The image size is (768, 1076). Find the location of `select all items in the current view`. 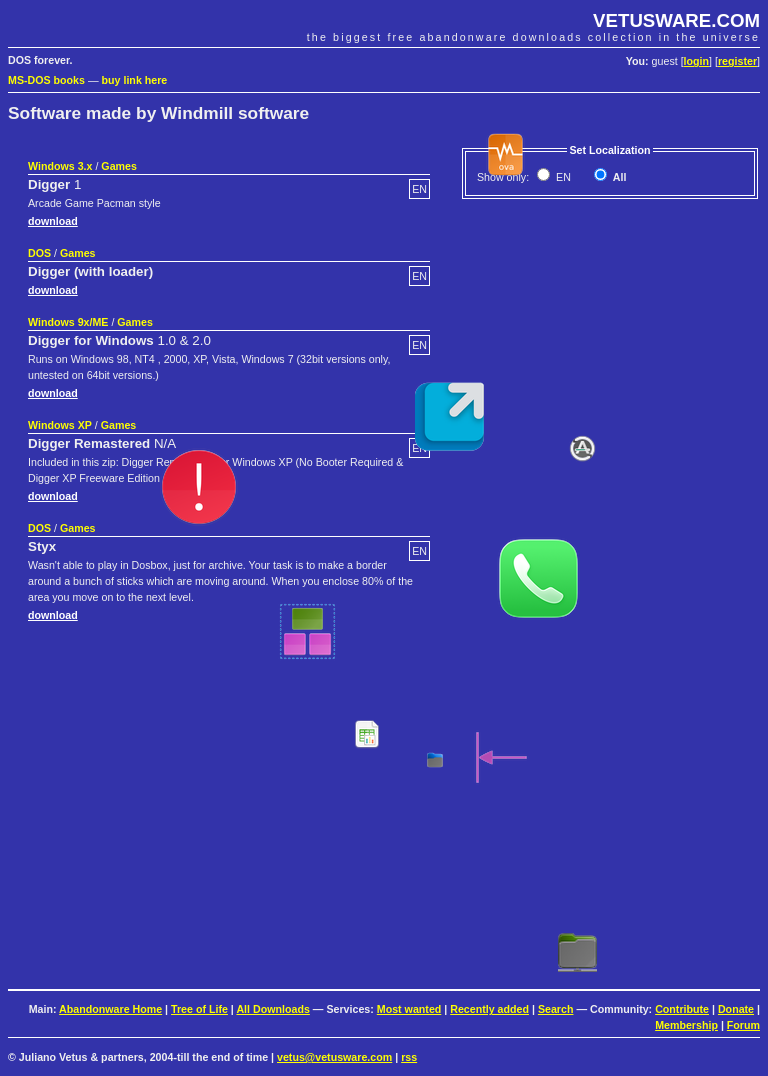

select all items in the current view is located at coordinates (307, 631).